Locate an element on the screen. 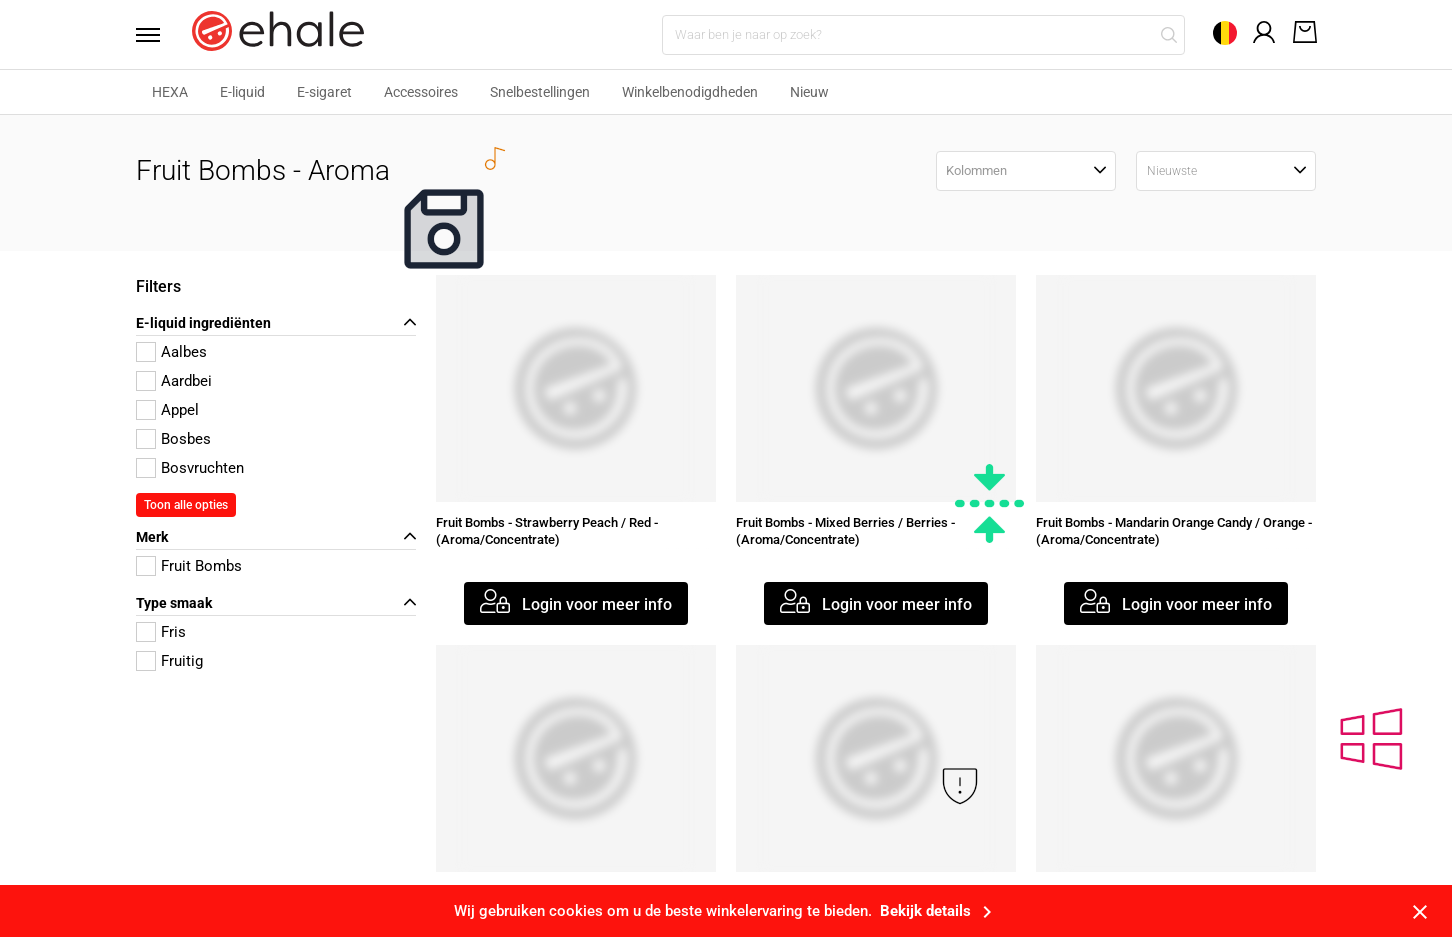  security warning or alert detected is located at coordinates (960, 784).